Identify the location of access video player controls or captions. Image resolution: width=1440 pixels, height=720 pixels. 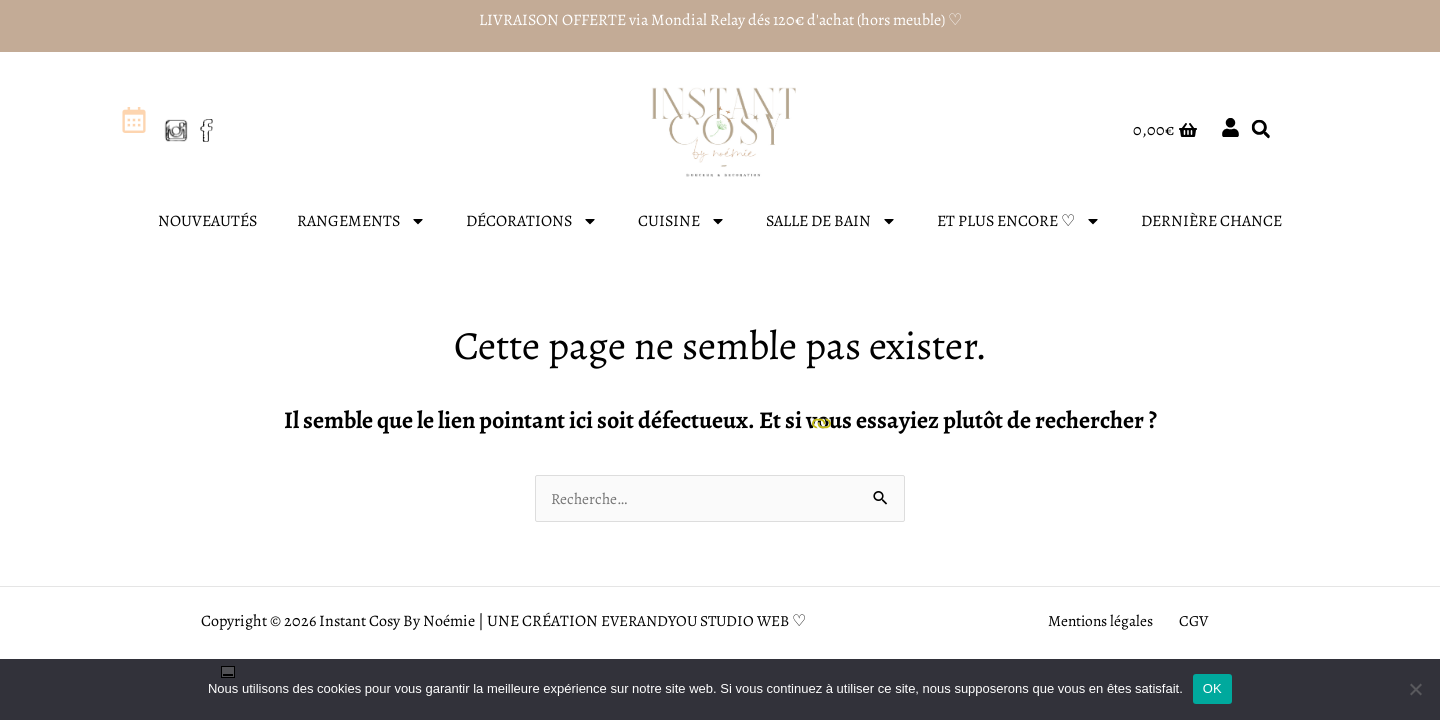
(228, 672).